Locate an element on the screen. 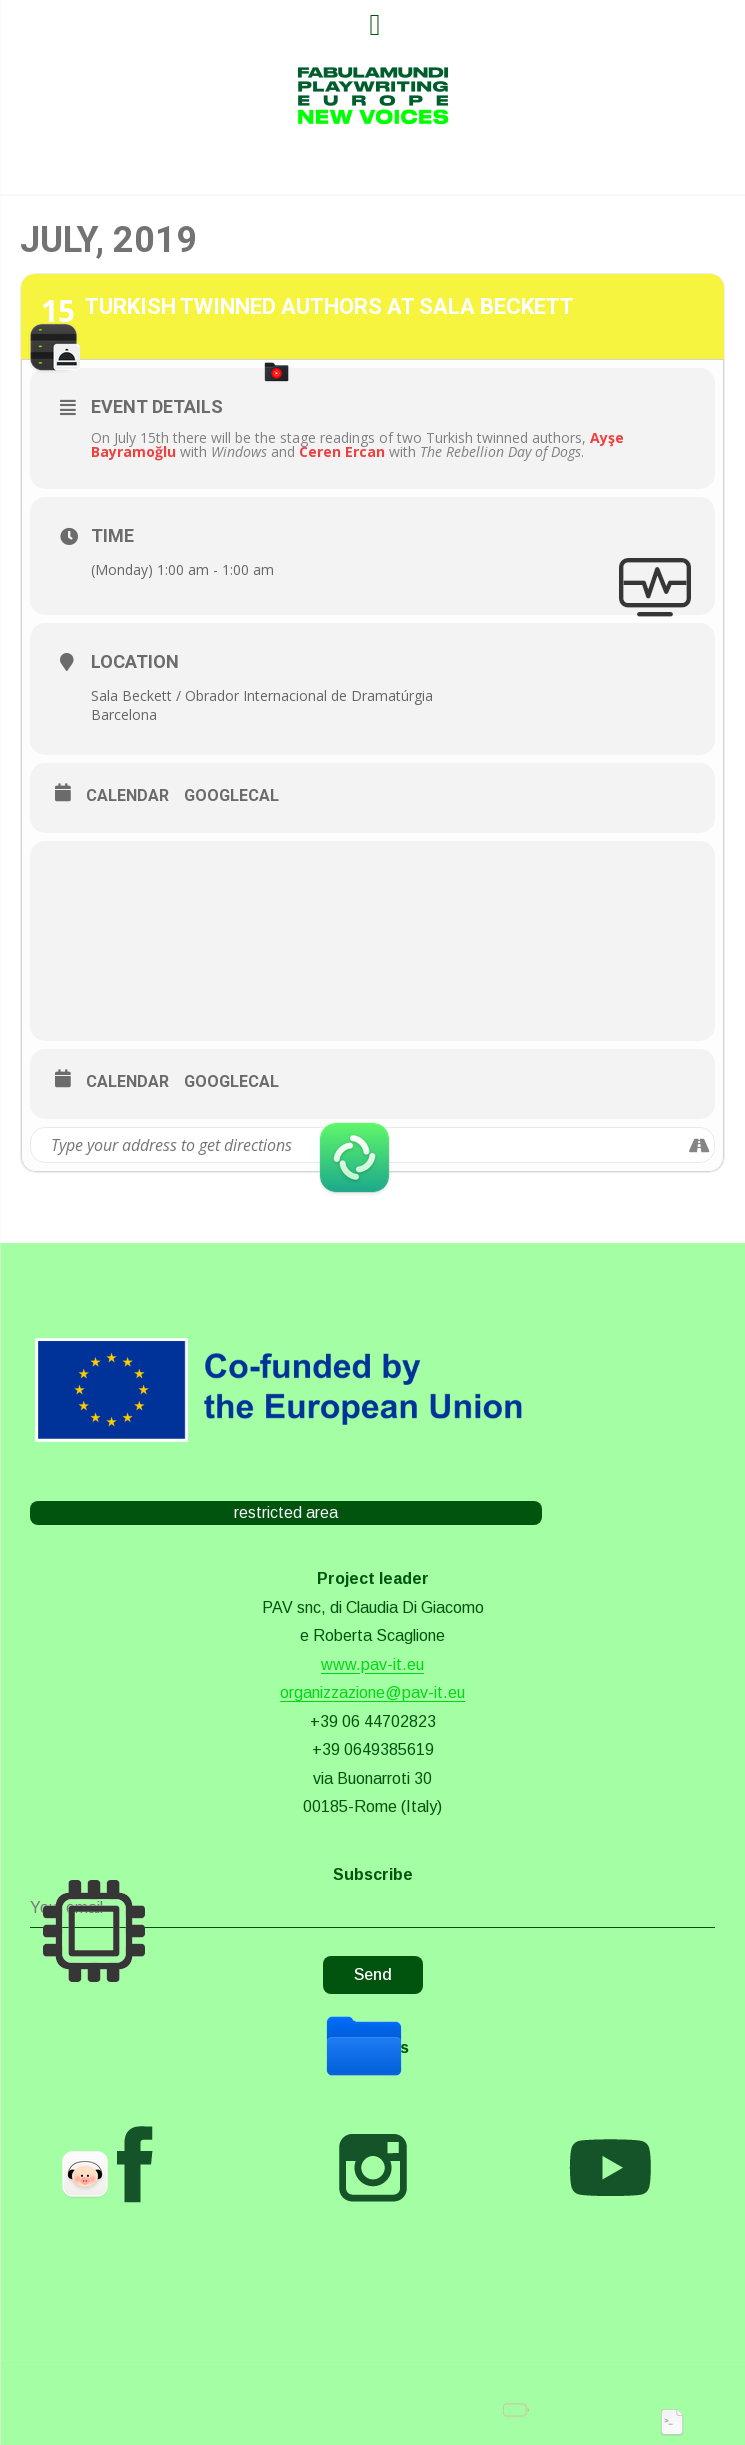 The height and width of the screenshot is (2445, 745). access device diagnostics and system health is located at coordinates (655, 585).